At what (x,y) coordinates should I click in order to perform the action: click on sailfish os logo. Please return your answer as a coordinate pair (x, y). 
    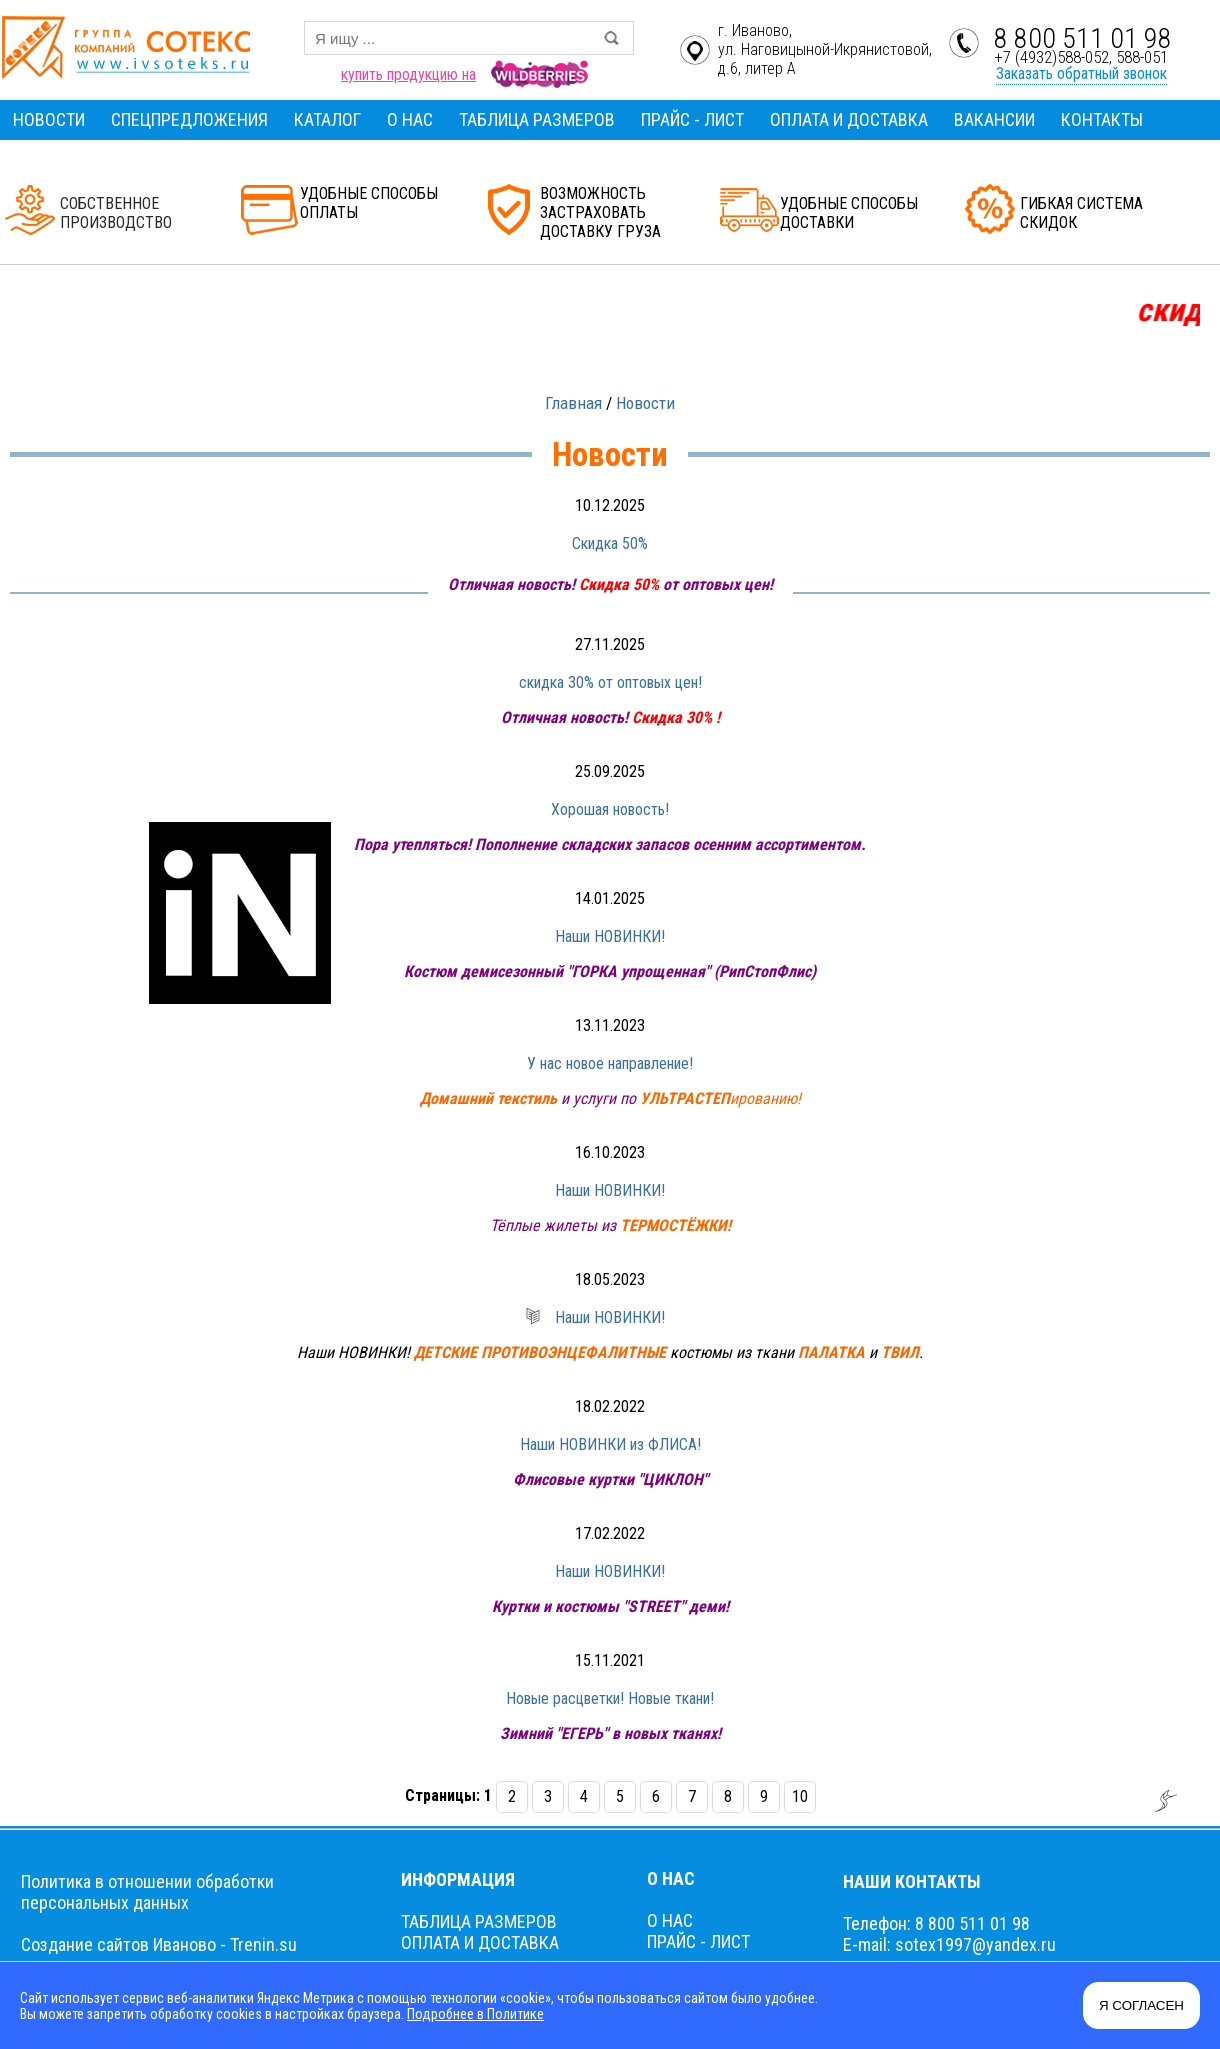
    Looking at the image, I should click on (1166, 1801).